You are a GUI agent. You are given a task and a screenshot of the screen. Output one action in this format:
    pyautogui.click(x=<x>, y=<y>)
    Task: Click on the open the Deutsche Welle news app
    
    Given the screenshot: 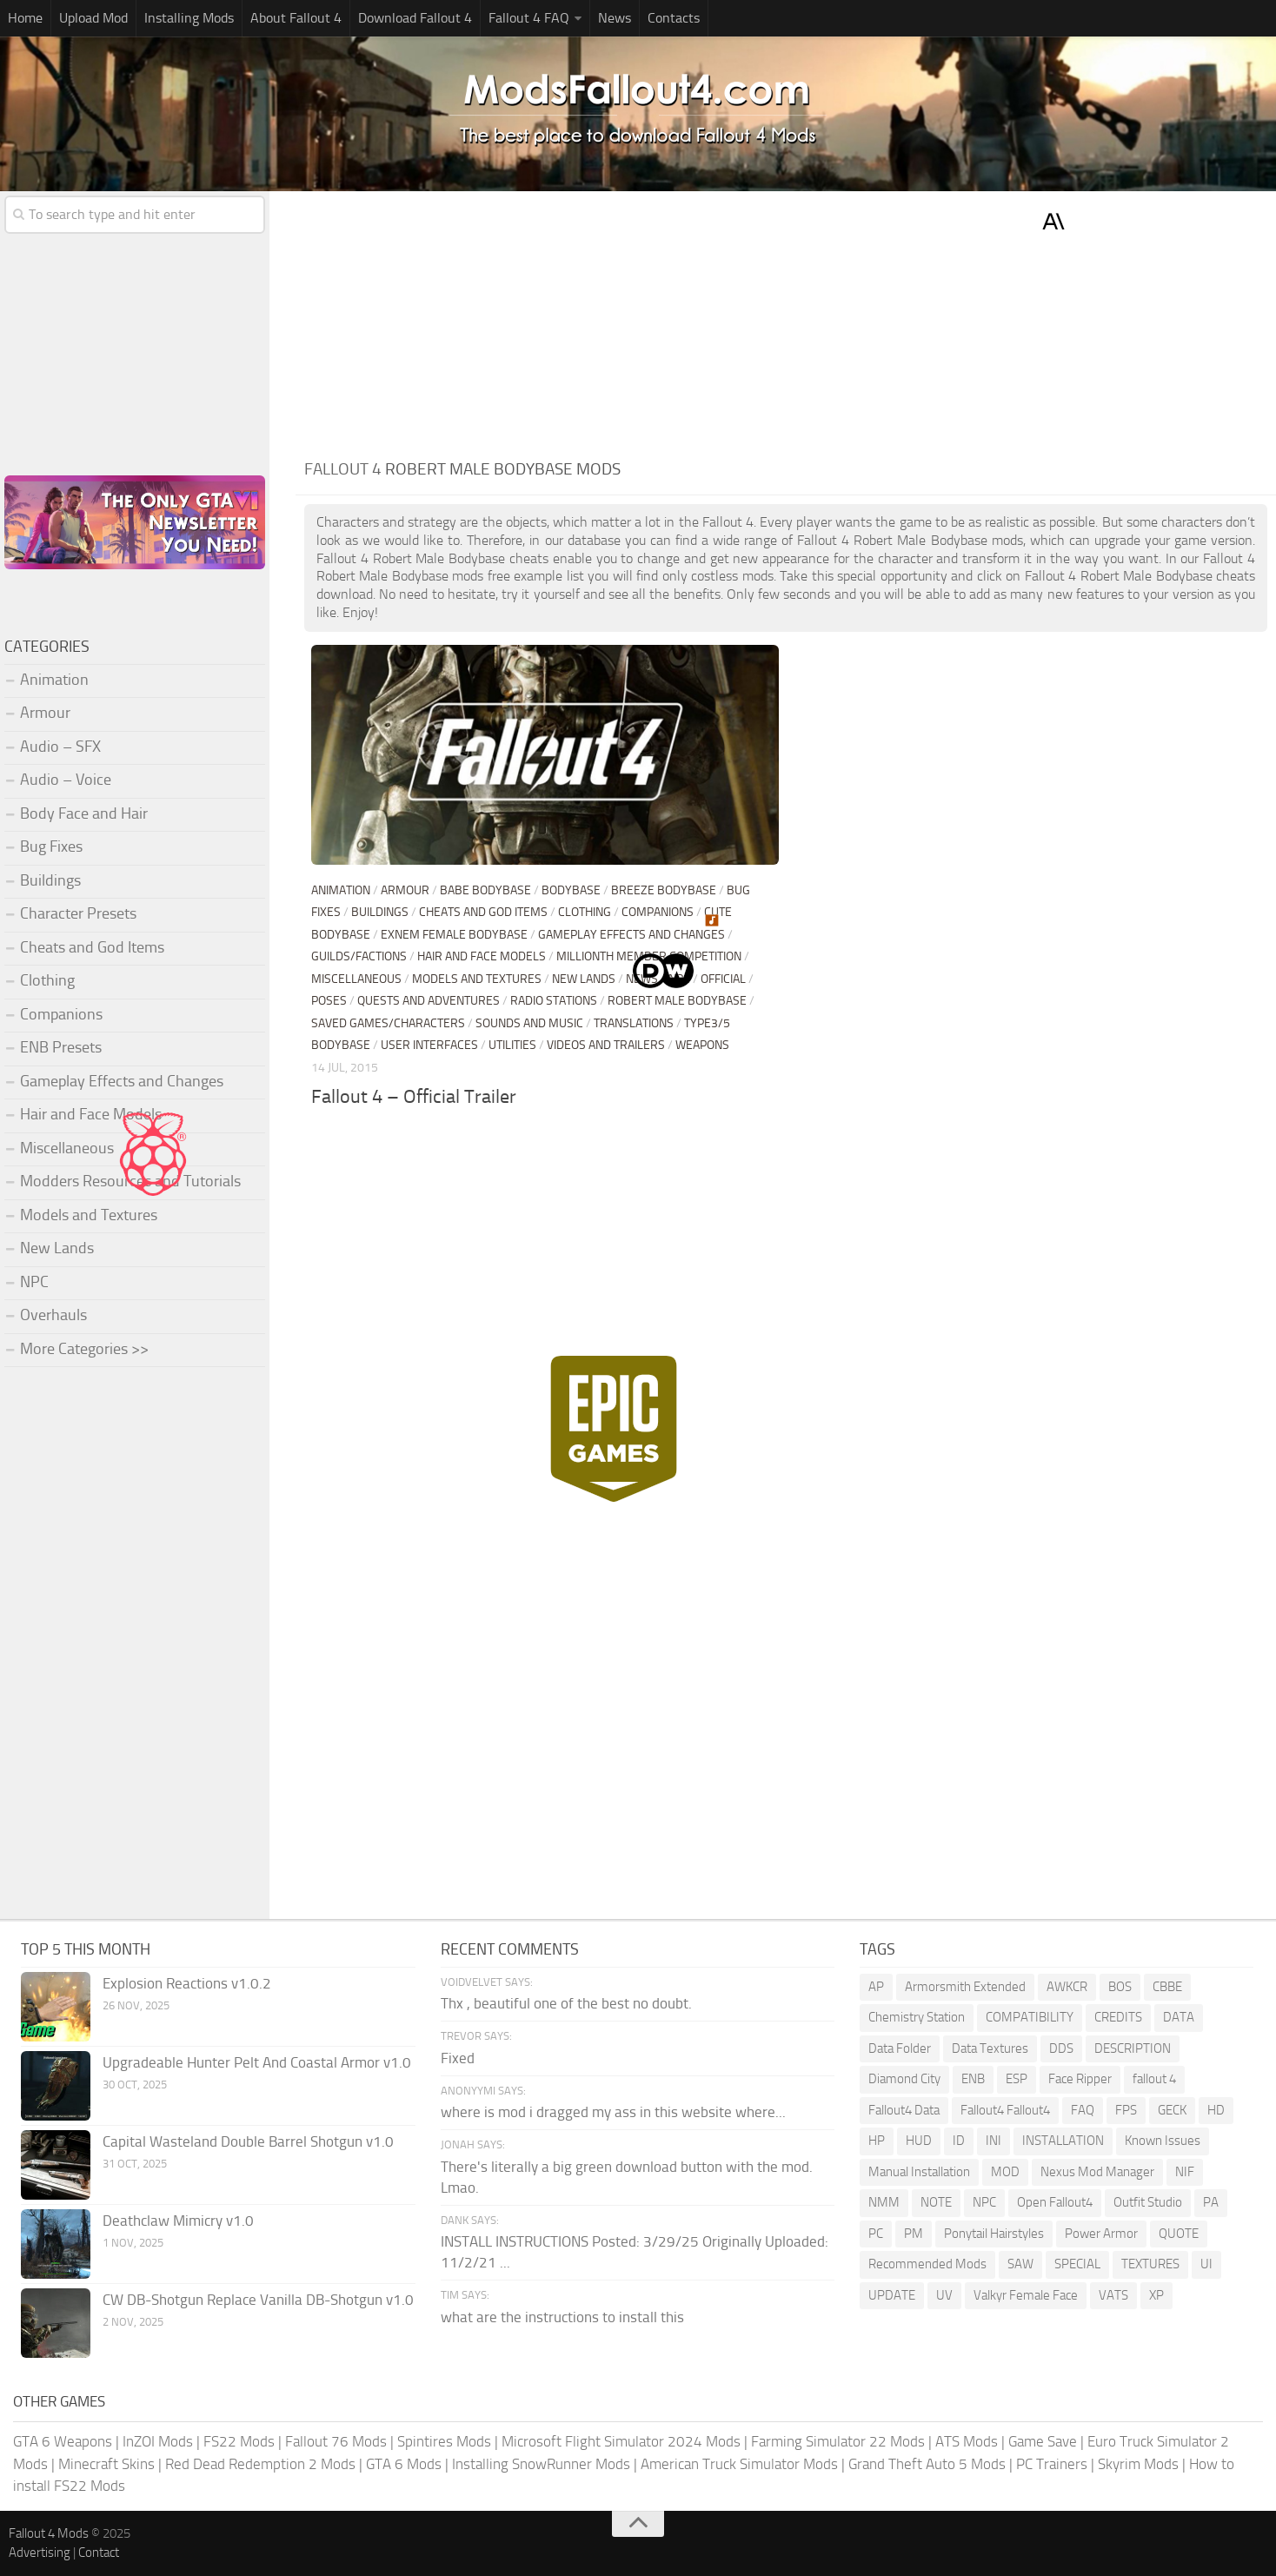 What is the action you would take?
    pyautogui.click(x=663, y=971)
    